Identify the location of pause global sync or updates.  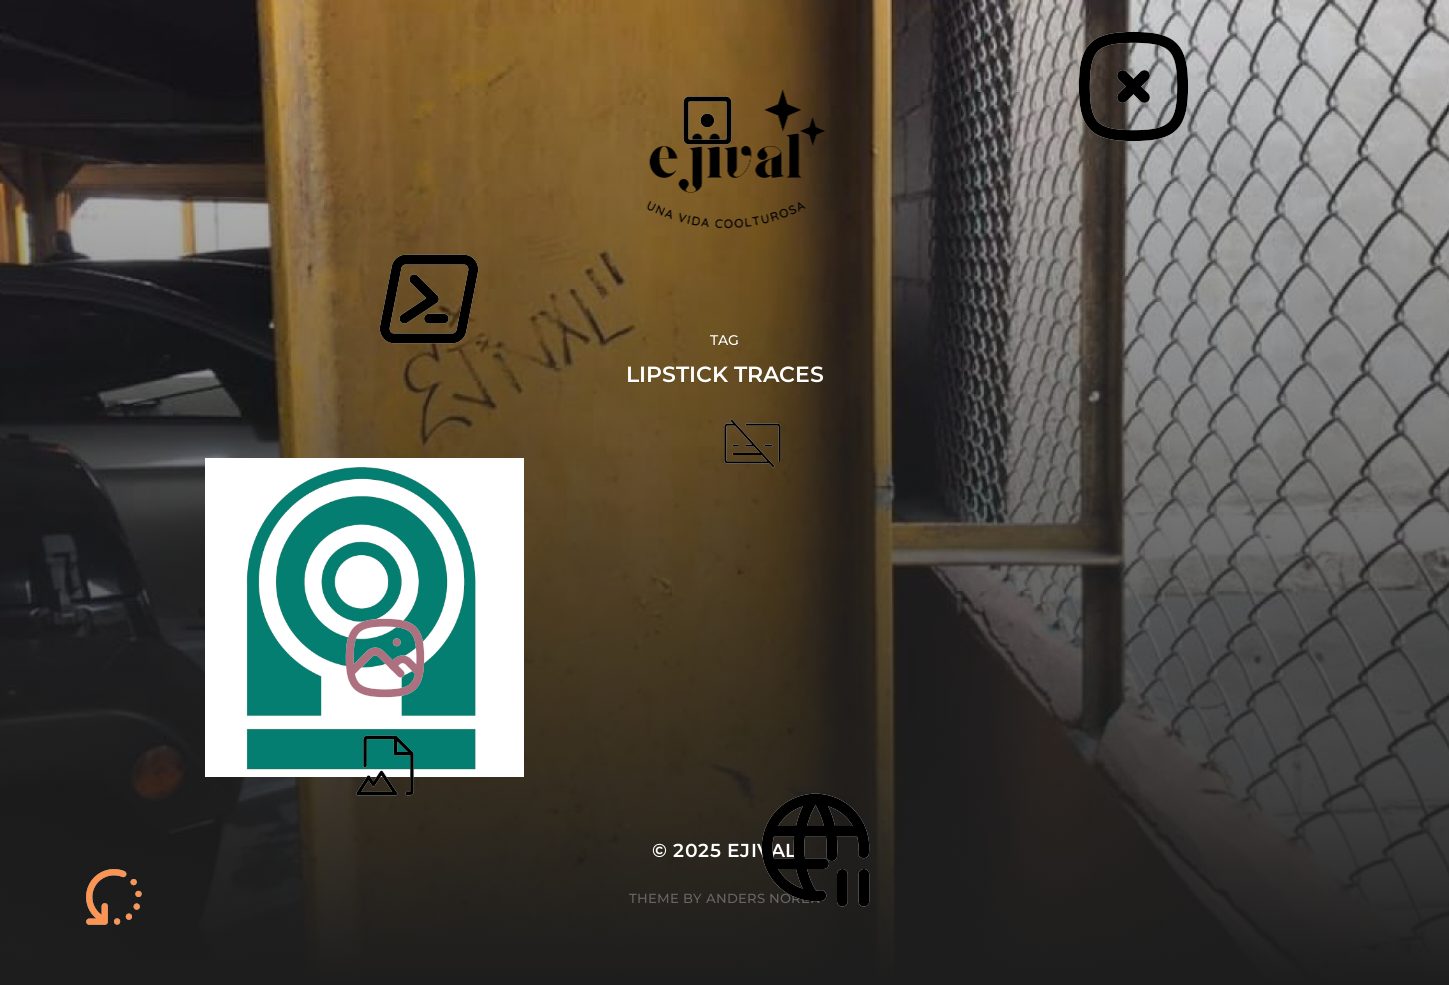
(815, 847).